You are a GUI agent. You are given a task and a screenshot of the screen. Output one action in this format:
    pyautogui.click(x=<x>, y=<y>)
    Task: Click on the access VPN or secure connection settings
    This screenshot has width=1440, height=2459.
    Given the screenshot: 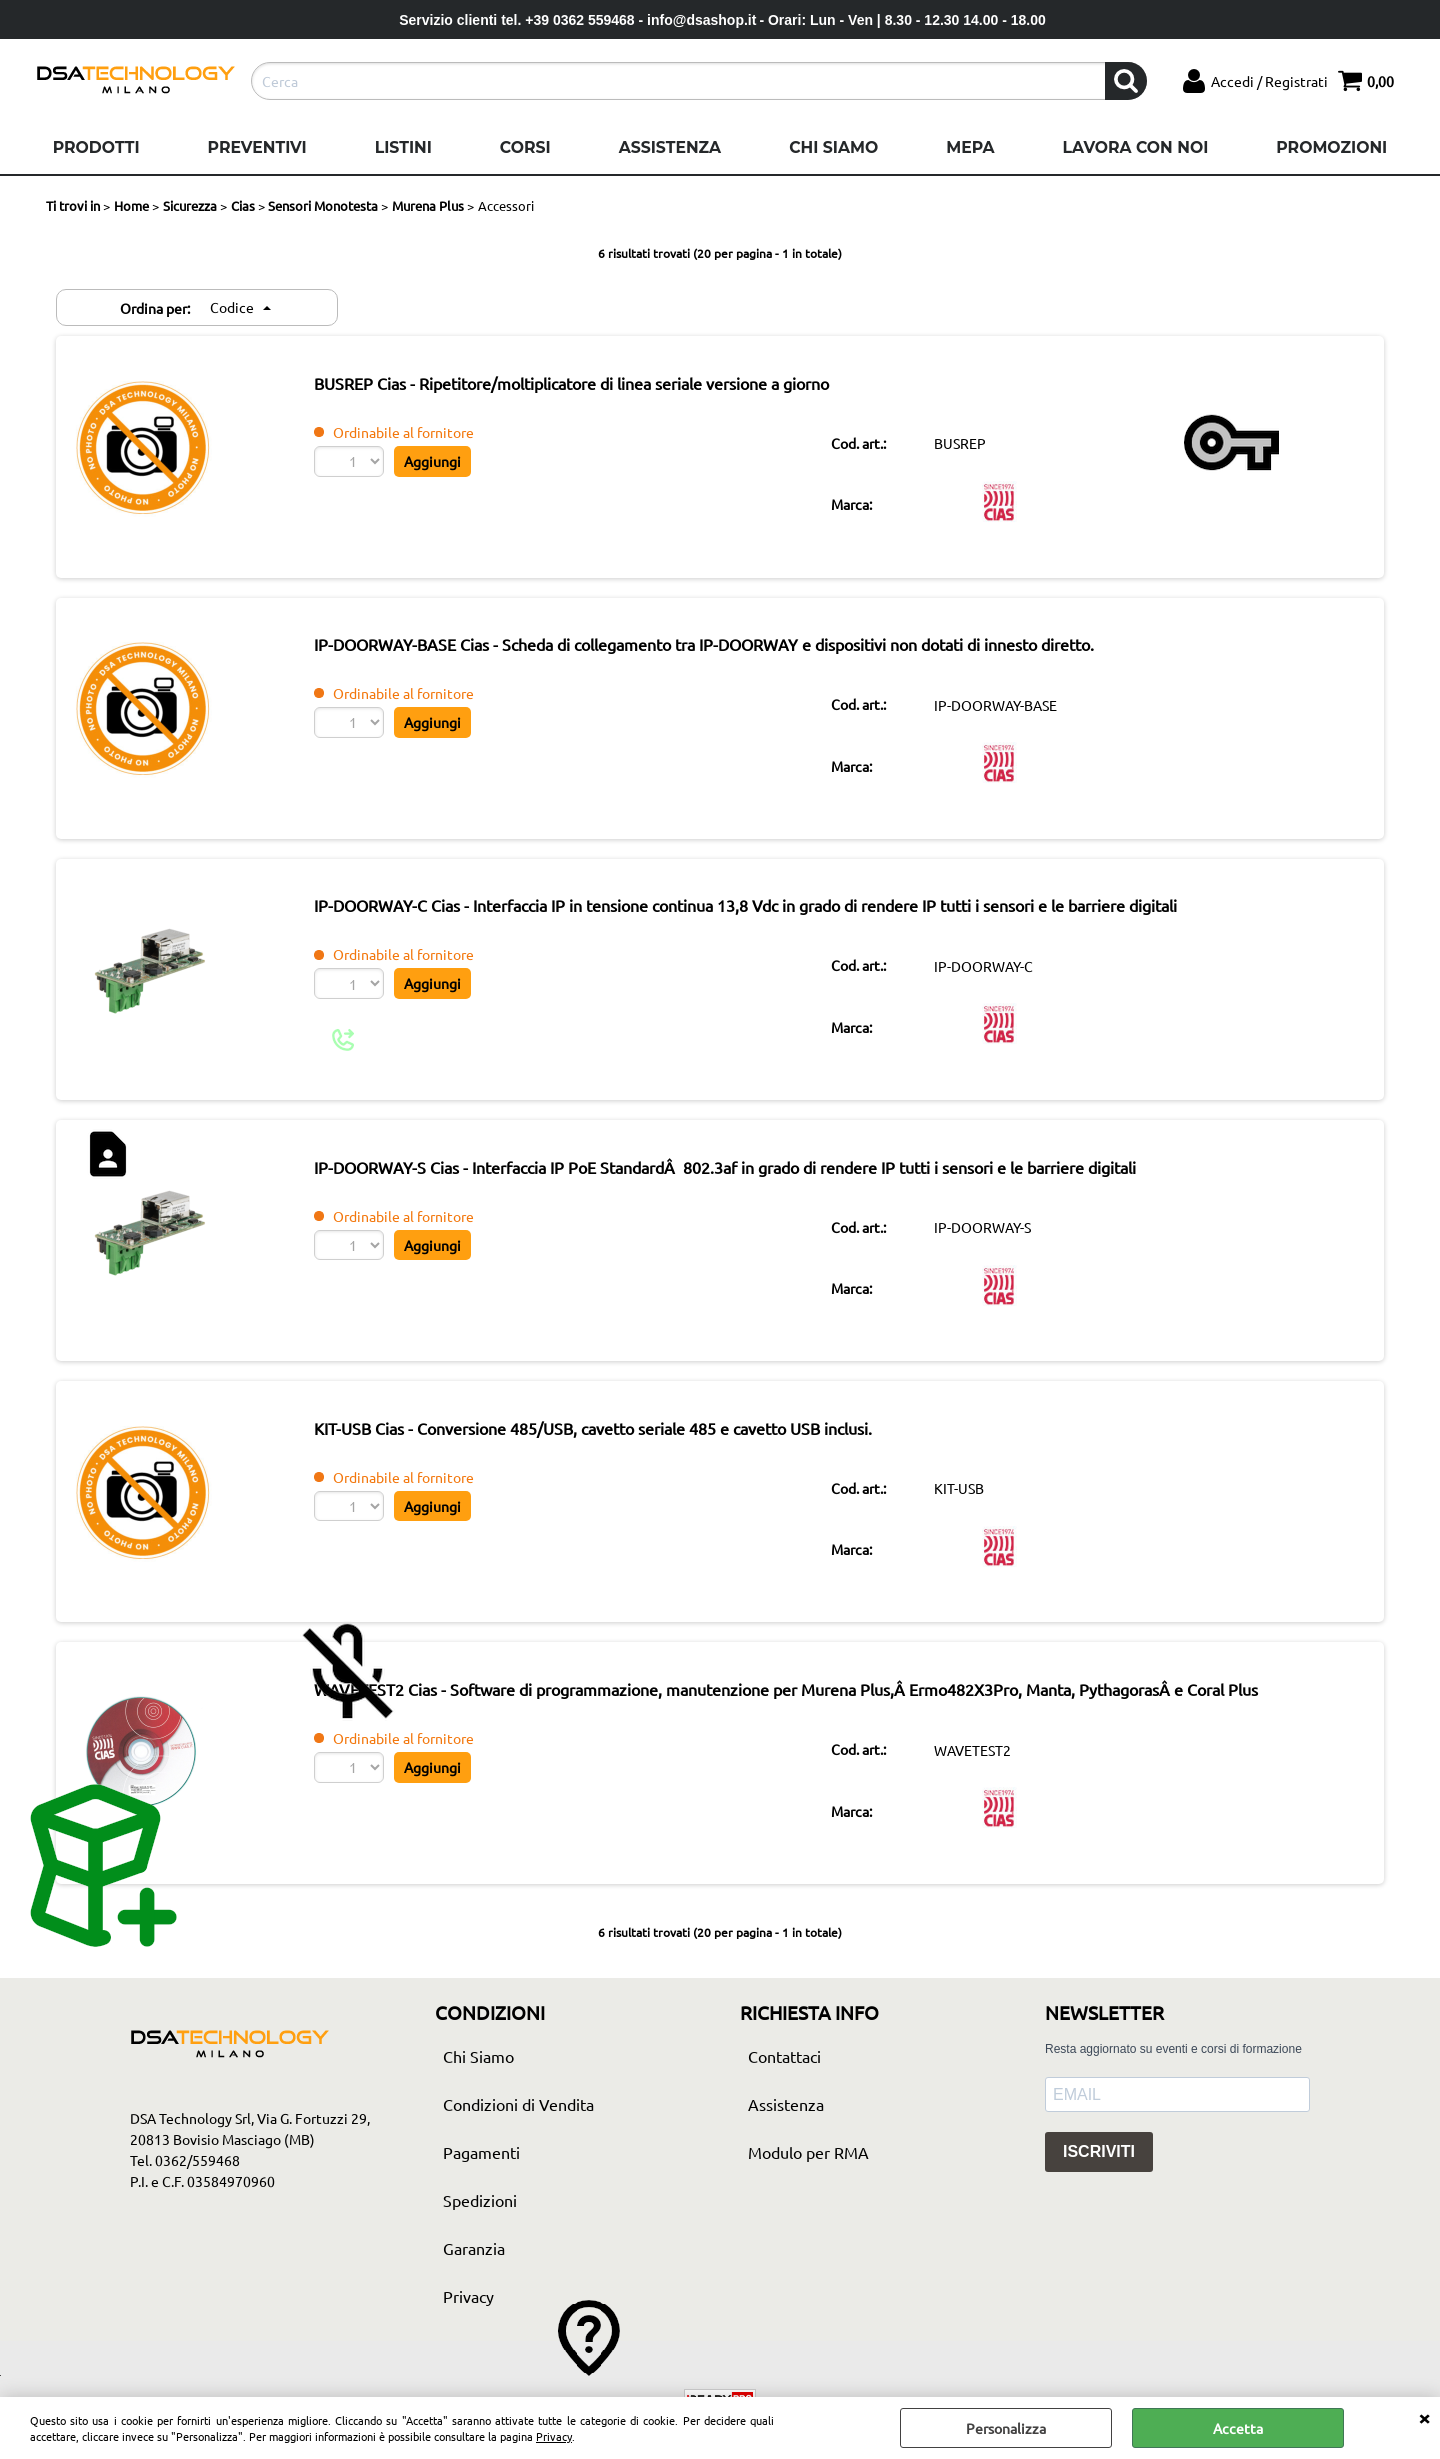 What is the action you would take?
    pyautogui.click(x=1231, y=442)
    